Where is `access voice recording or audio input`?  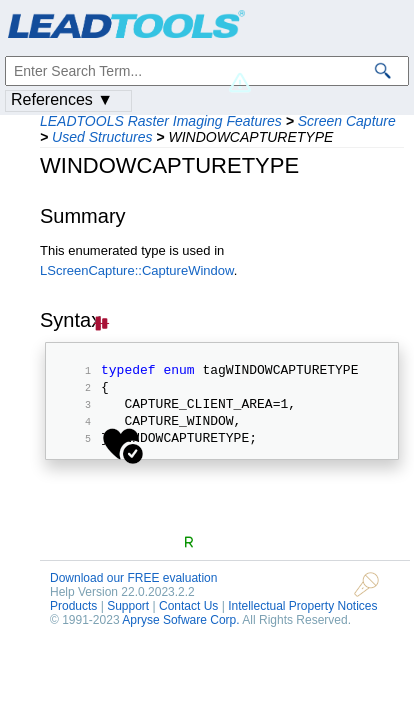
access voice recording or audio input is located at coordinates (366, 585).